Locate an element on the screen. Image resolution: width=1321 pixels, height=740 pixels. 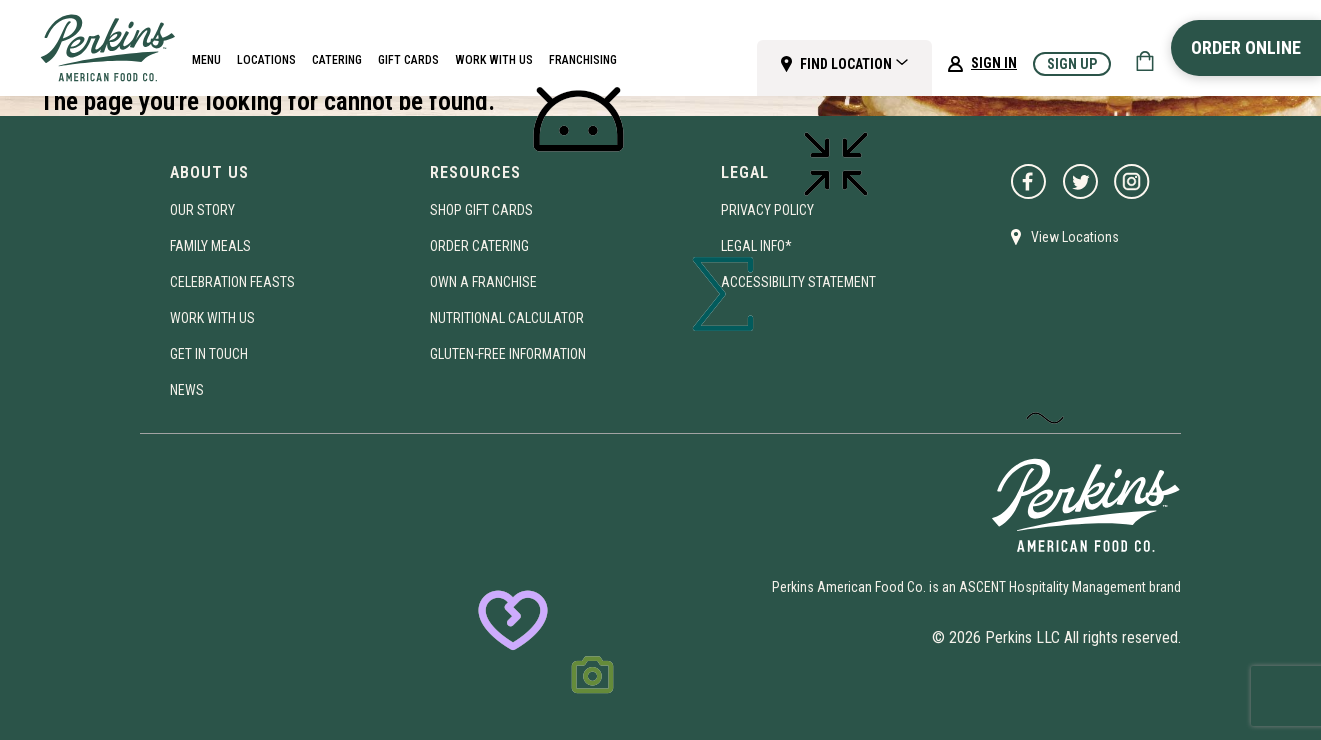
exit fullscreen mode is located at coordinates (836, 164).